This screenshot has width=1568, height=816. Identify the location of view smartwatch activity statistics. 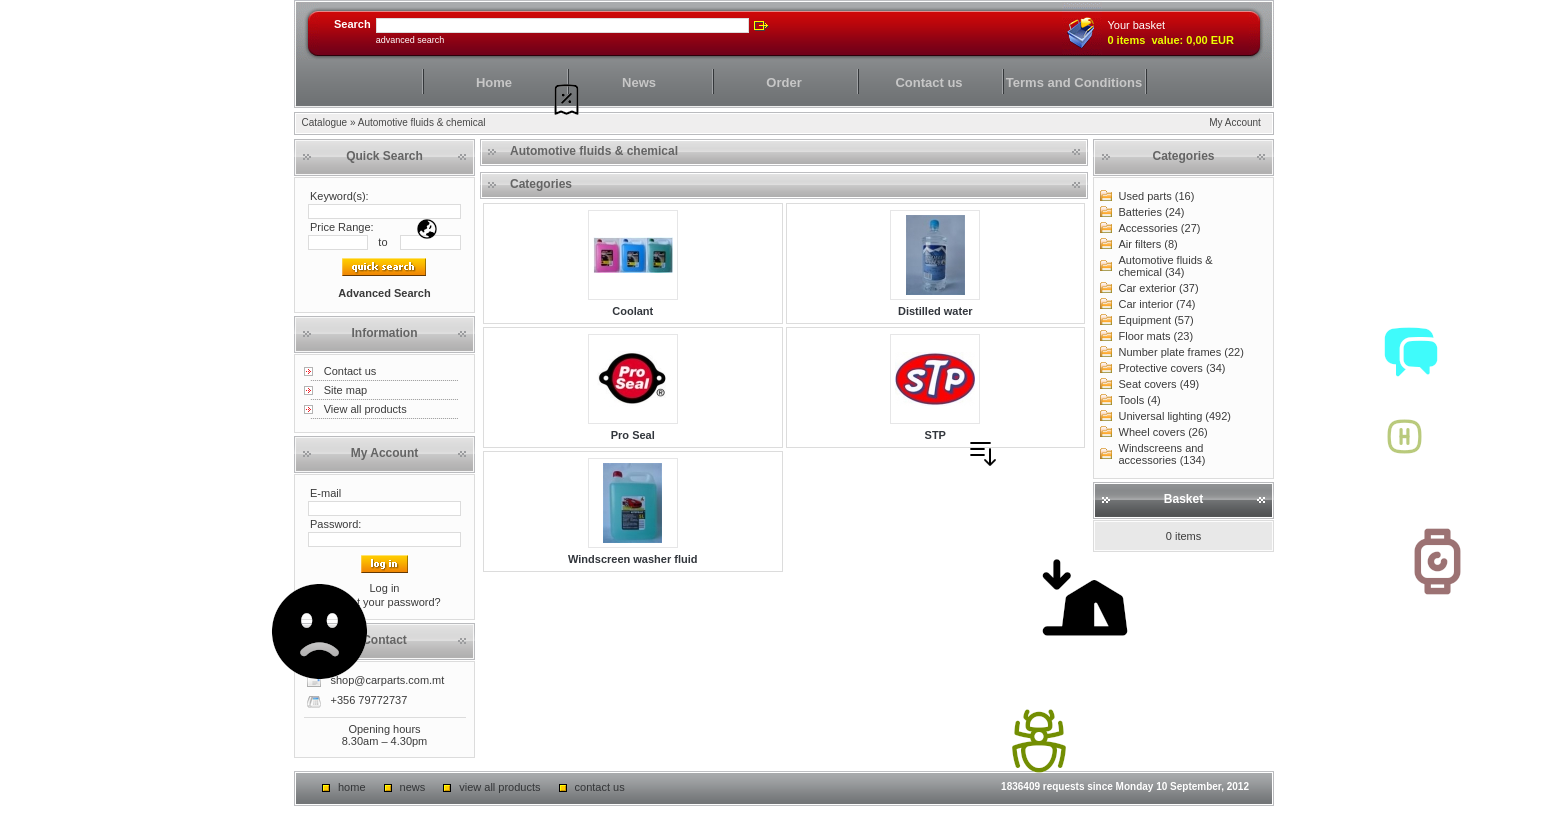
(1437, 561).